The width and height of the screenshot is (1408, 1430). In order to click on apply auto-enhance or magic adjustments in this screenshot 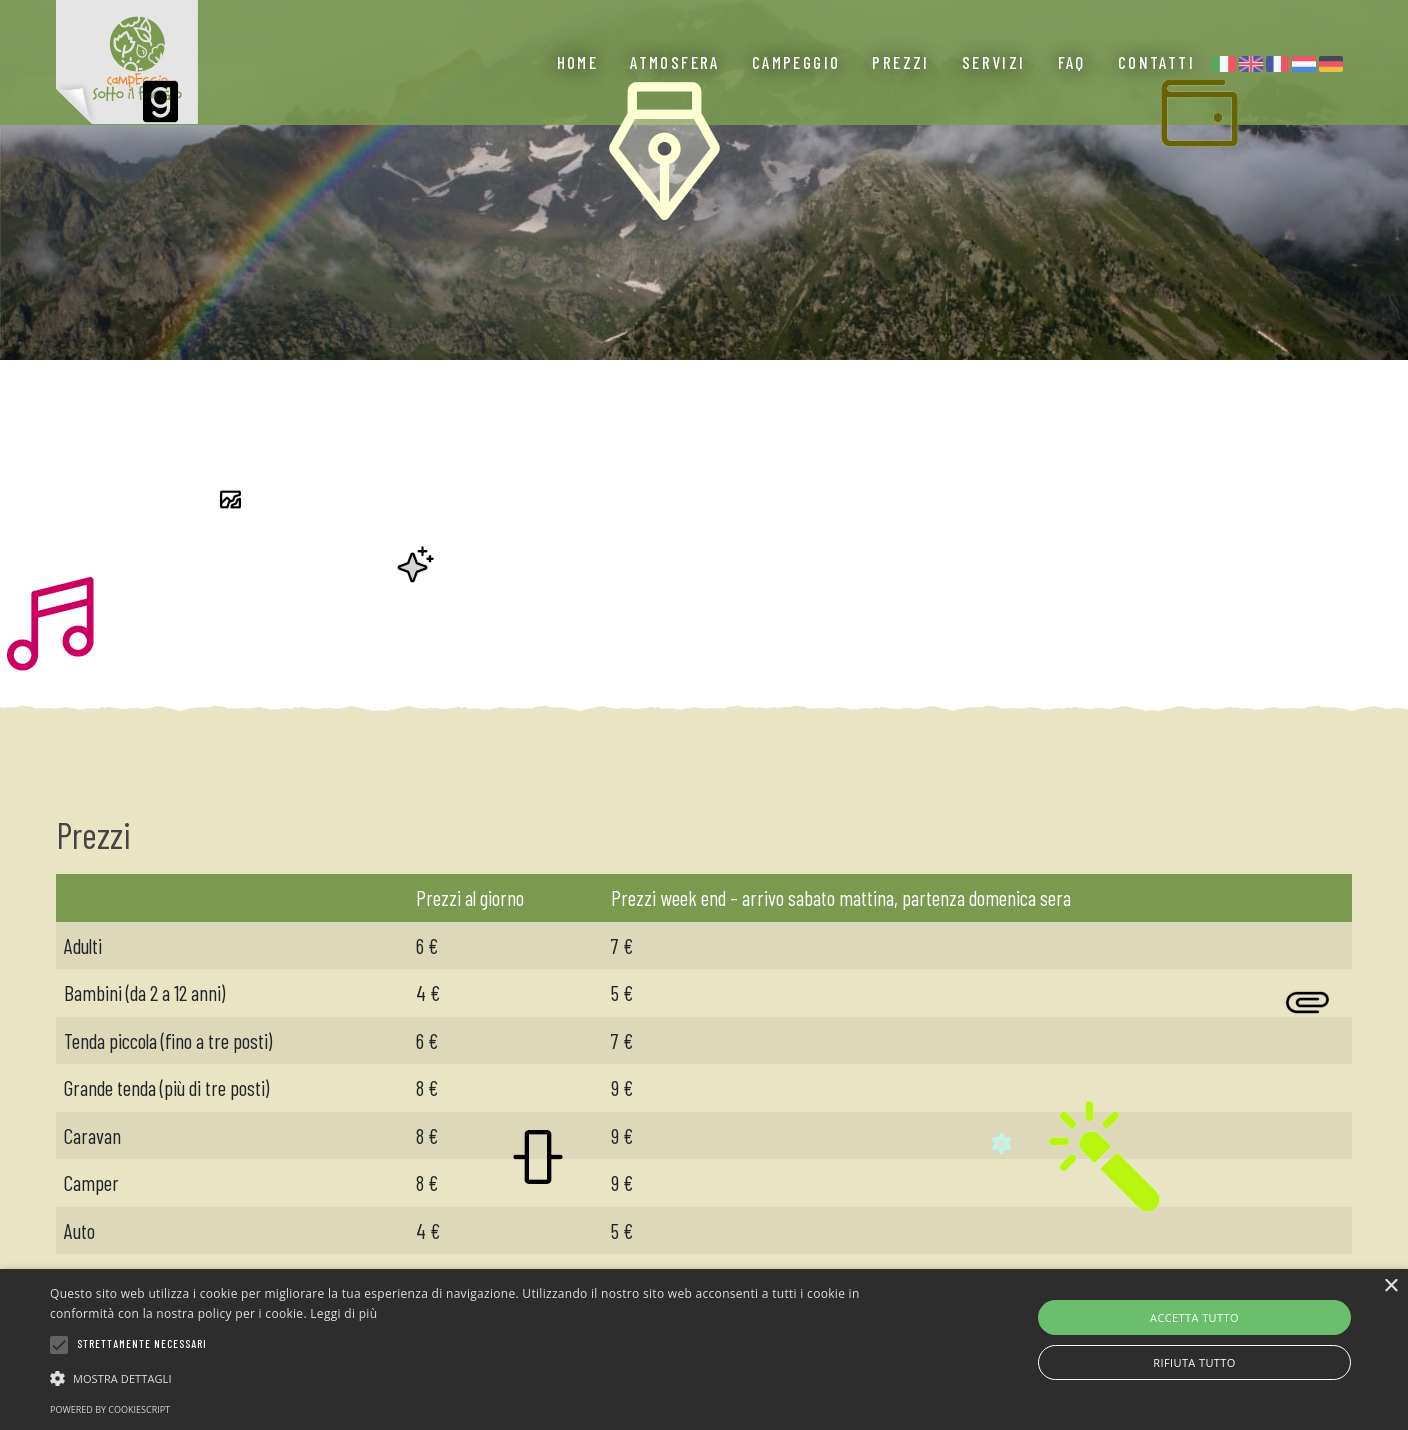, I will do `click(1105, 1157)`.